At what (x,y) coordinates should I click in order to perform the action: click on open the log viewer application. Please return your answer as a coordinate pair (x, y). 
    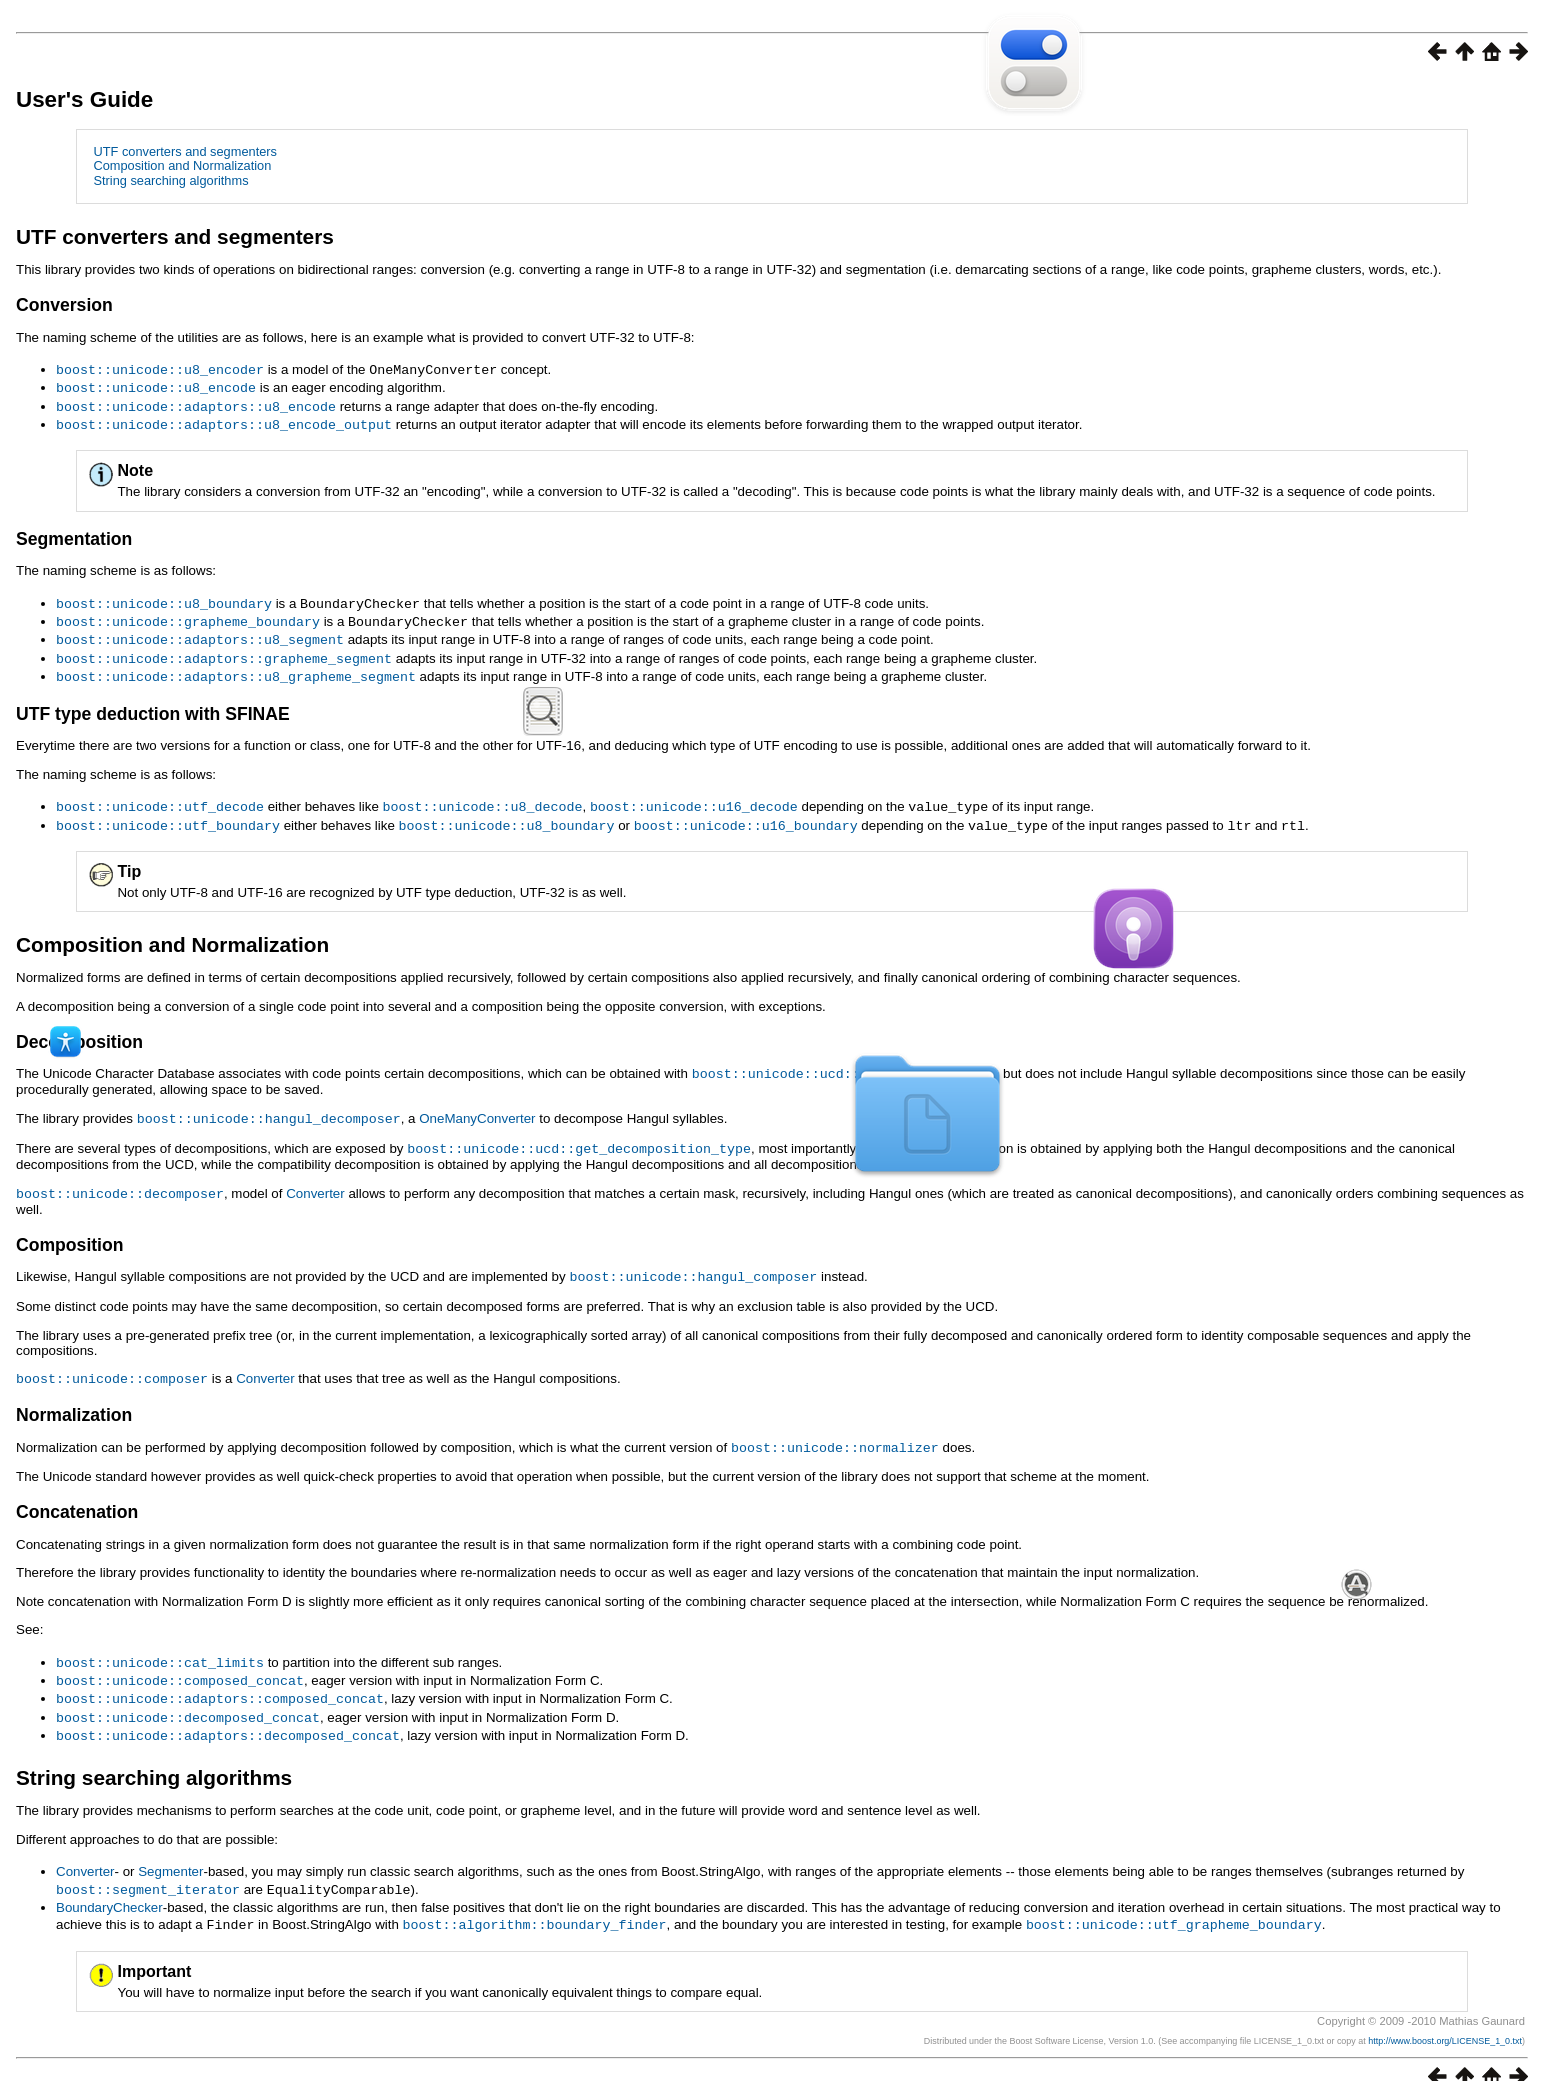
    Looking at the image, I should click on (543, 711).